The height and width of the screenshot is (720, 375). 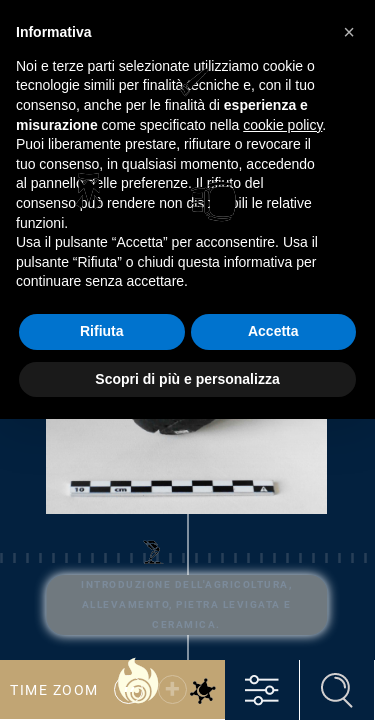 What do you see at coordinates (213, 201) in the screenshot?
I see `select knee pad equipment for your character` at bounding box center [213, 201].